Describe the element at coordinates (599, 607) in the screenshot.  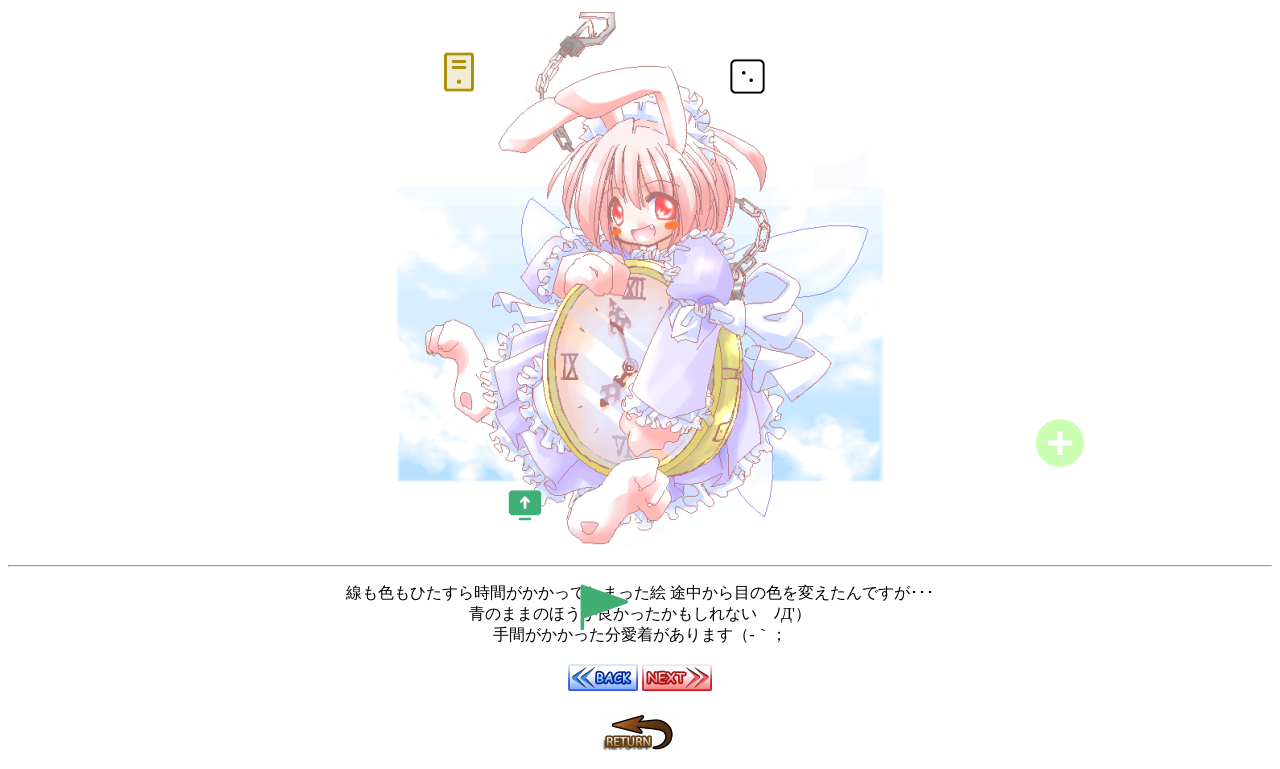
I see `flag or bookmark an item for later` at that location.